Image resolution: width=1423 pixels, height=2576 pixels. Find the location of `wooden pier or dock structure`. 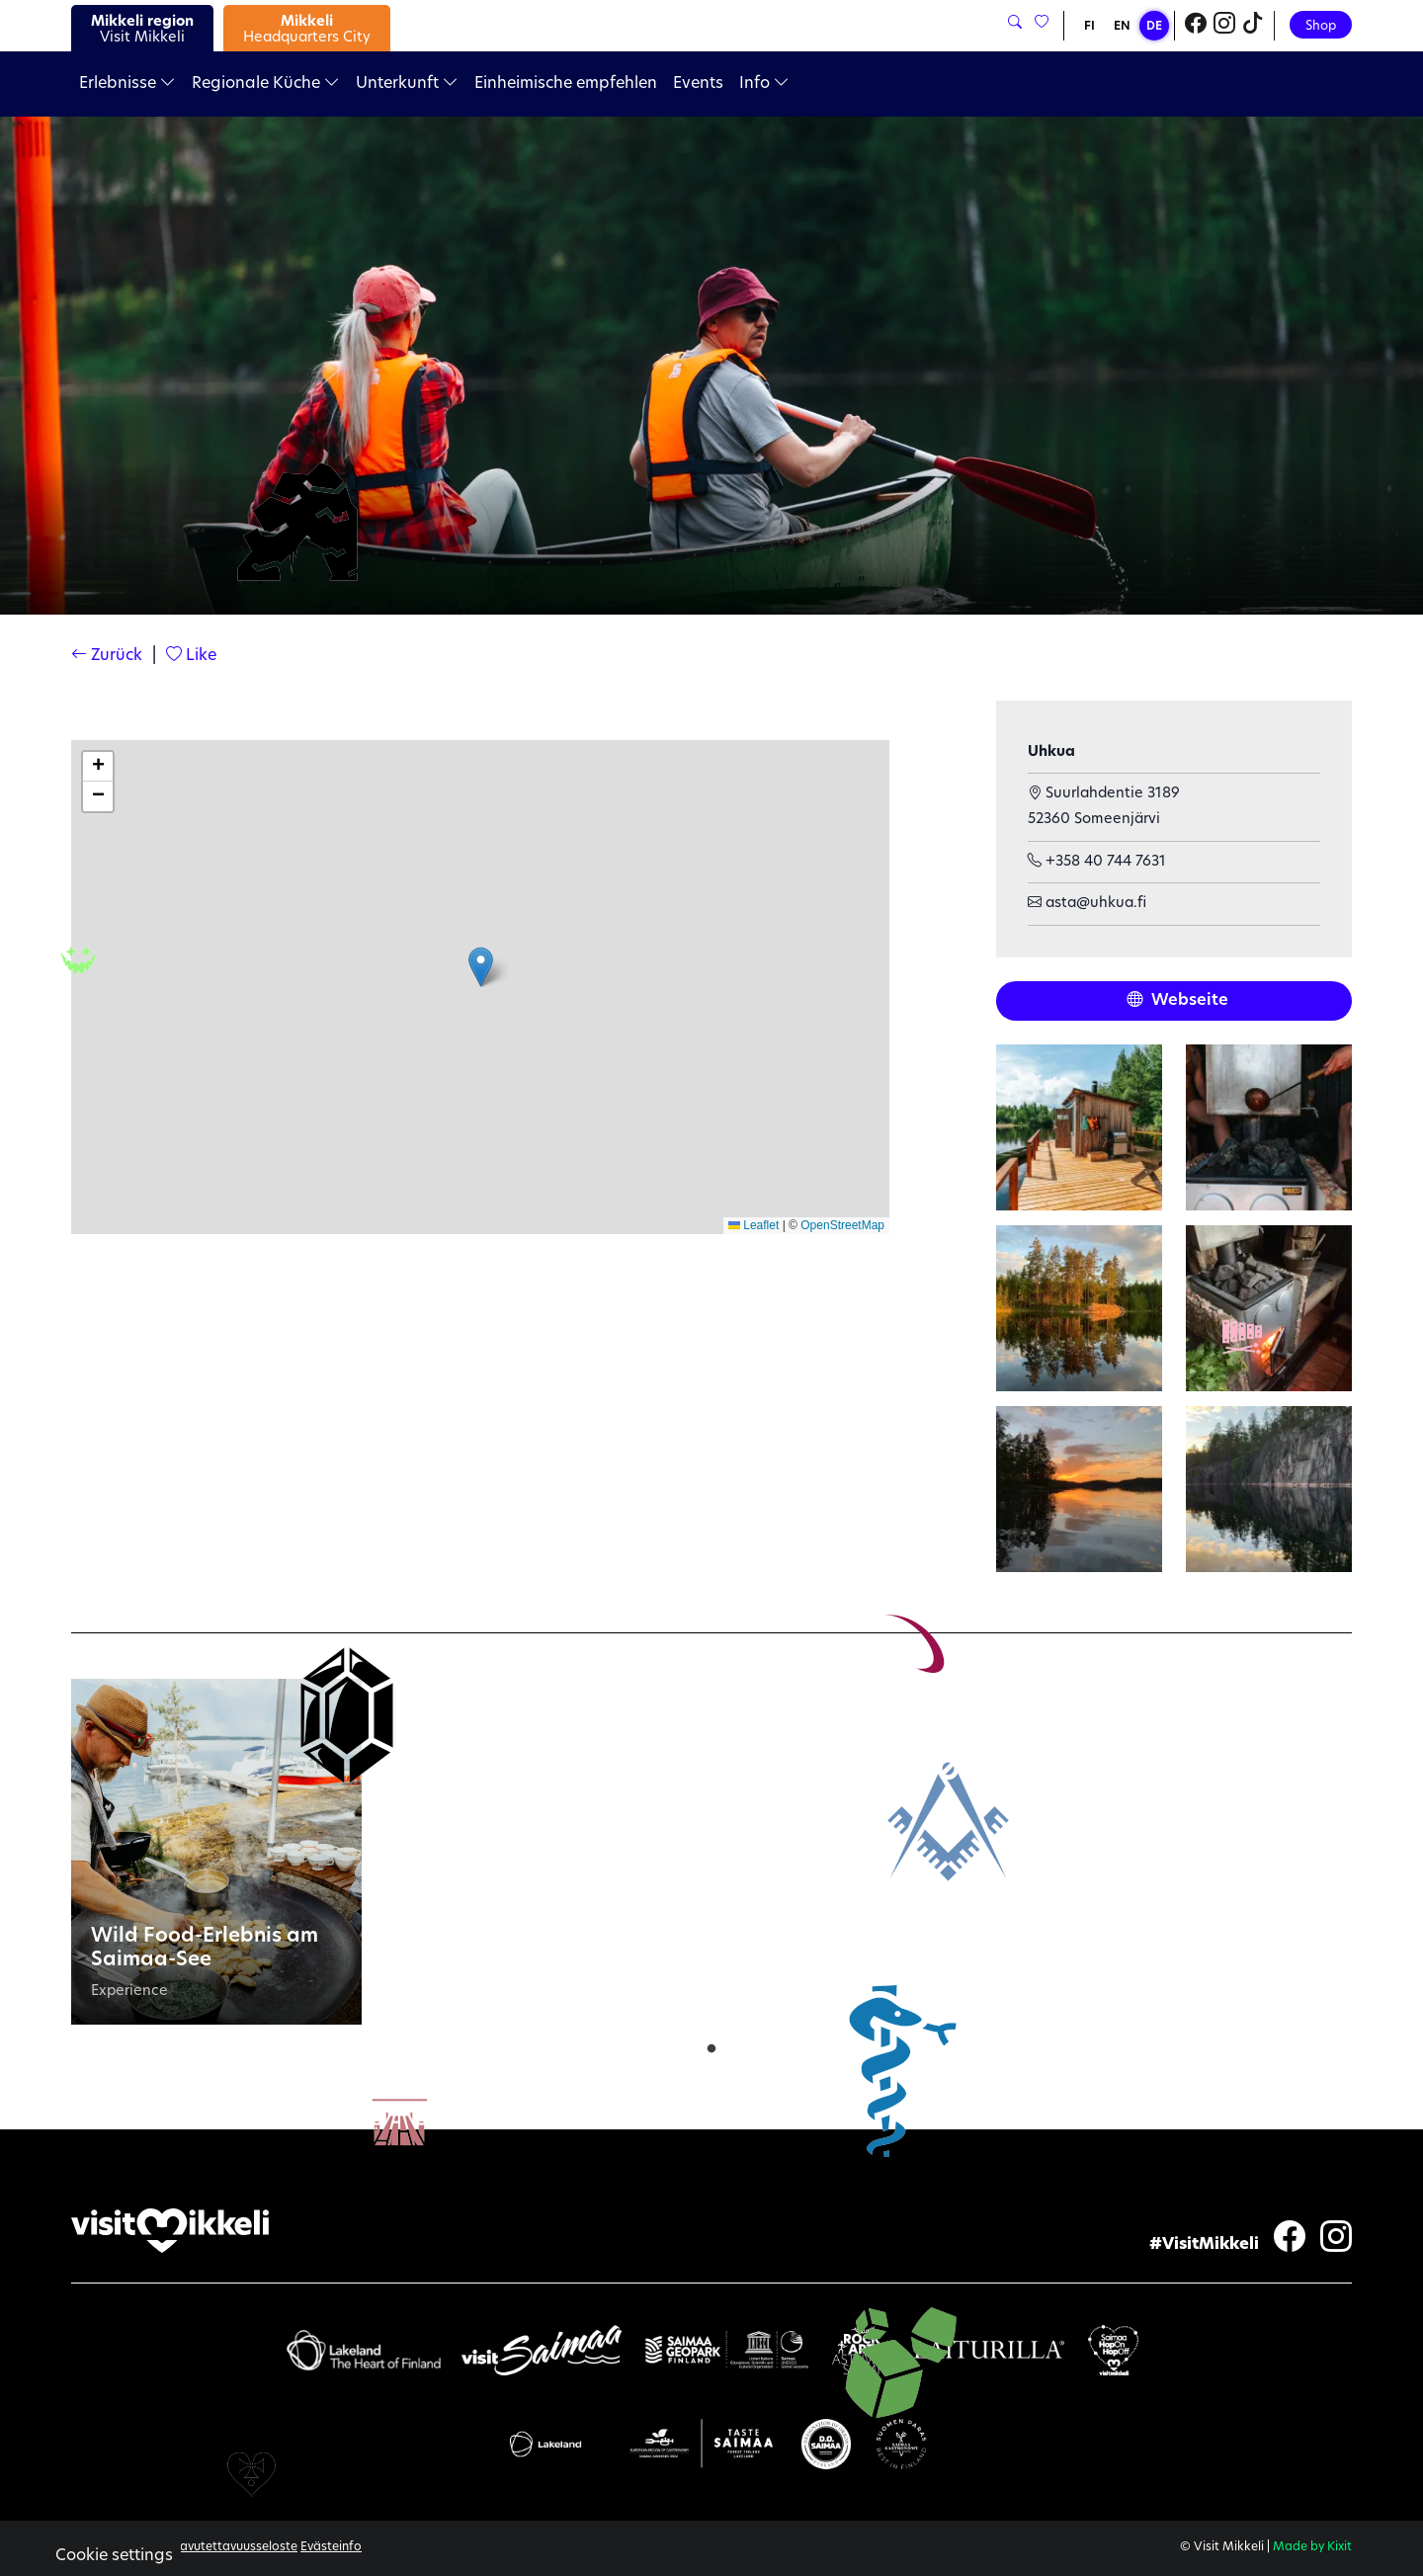

wooden pier or dock structure is located at coordinates (399, 2119).